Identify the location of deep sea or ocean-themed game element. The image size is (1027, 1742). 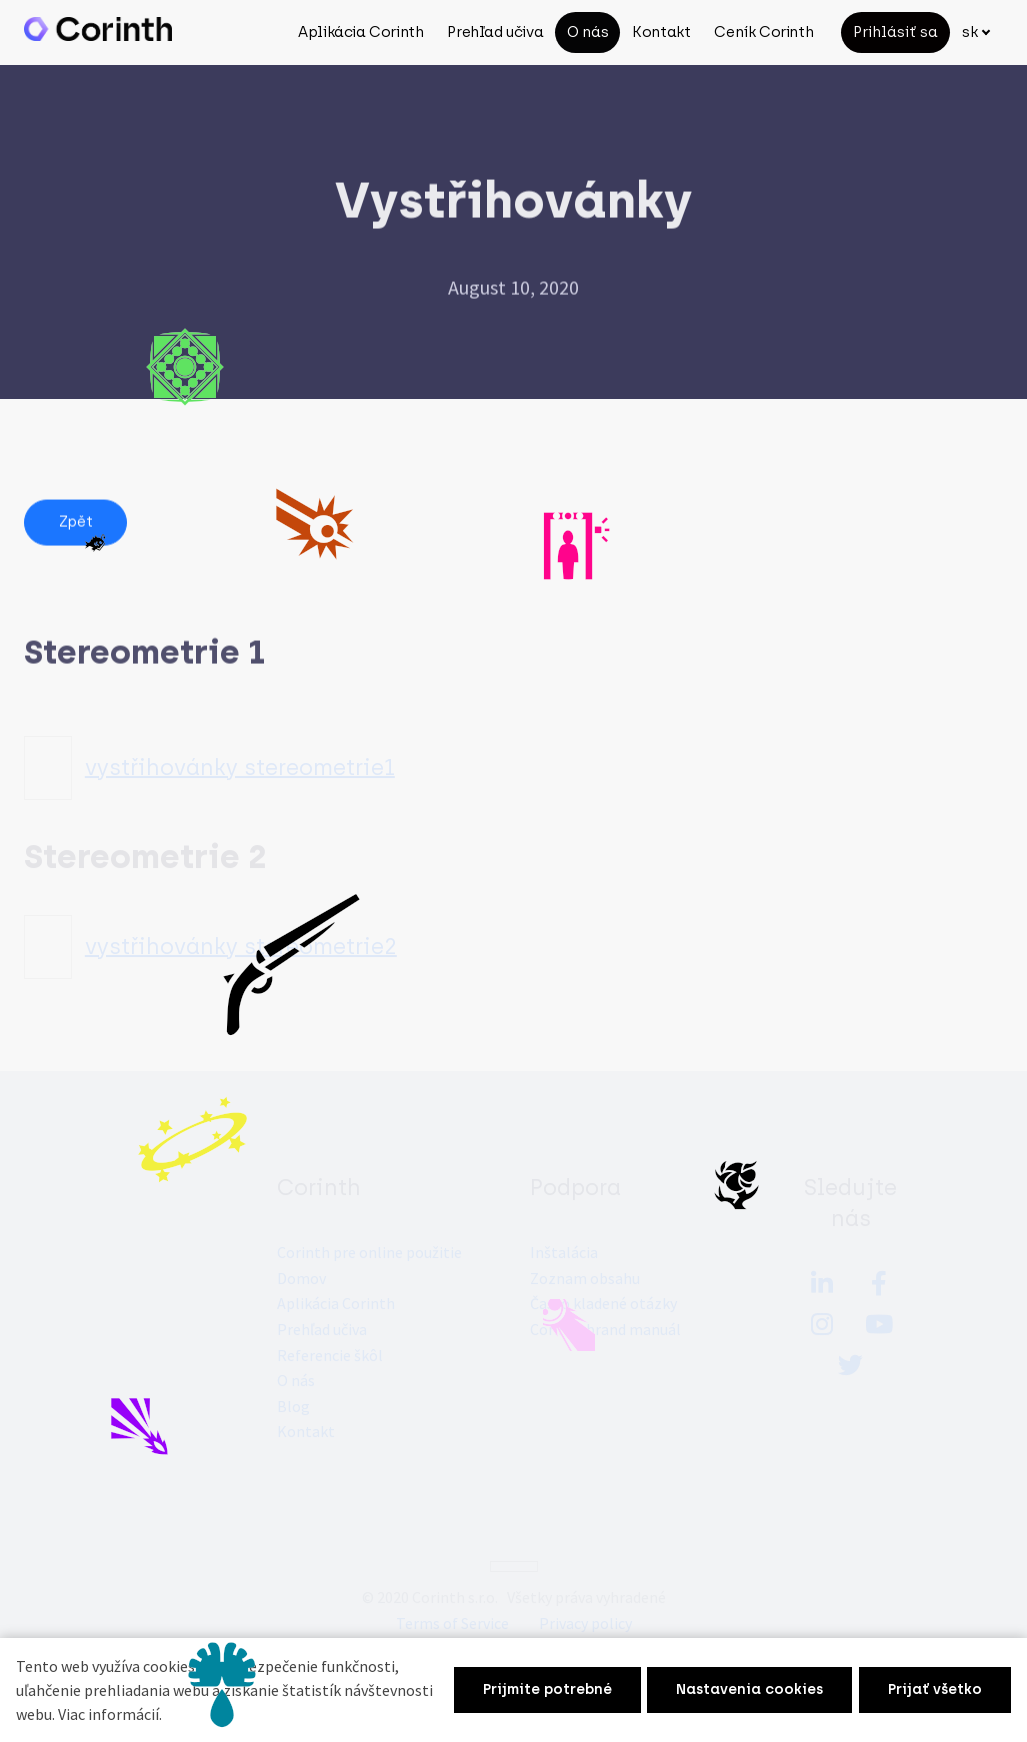
(95, 543).